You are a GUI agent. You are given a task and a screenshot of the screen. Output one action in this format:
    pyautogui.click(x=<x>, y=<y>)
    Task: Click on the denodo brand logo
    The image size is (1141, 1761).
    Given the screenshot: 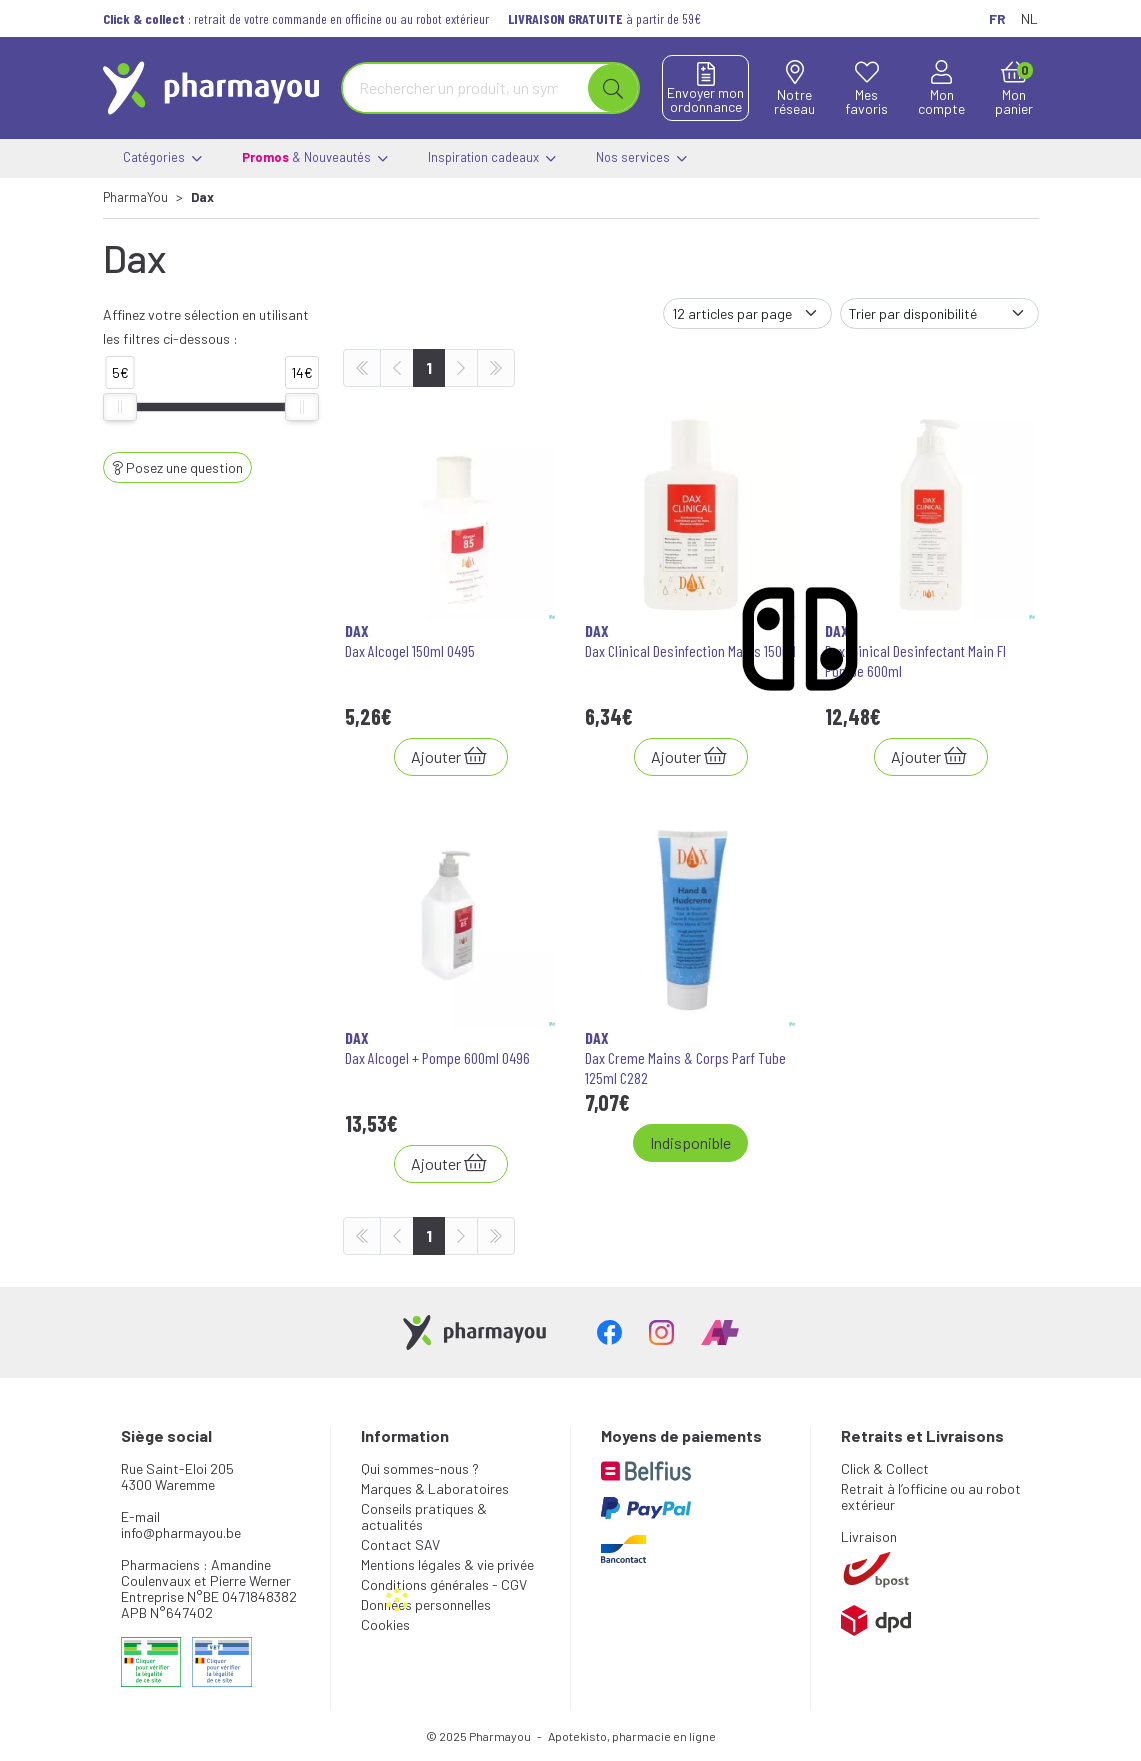 What is the action you would take?
    pyautogui.click(x=397, y=1600)
    